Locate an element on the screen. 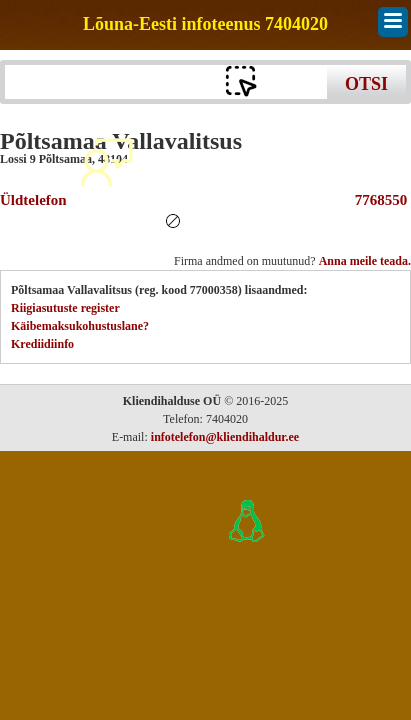  select or draw a custom region is located at coordinates (240, 80).